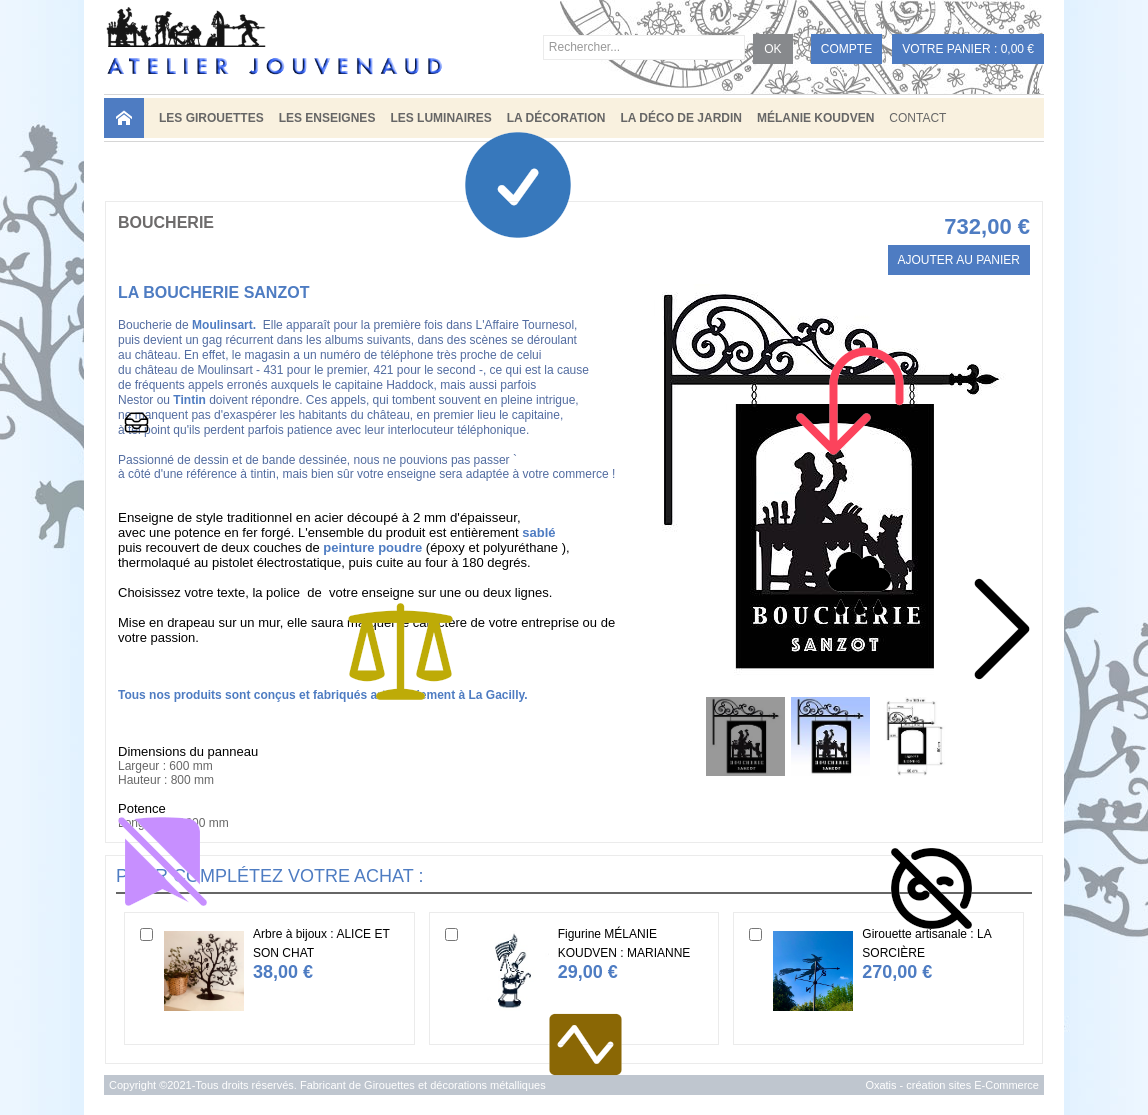  Describe the element at coordinates (400, 651) in the screenshot. I see `access legal or compliance settings` at that location.